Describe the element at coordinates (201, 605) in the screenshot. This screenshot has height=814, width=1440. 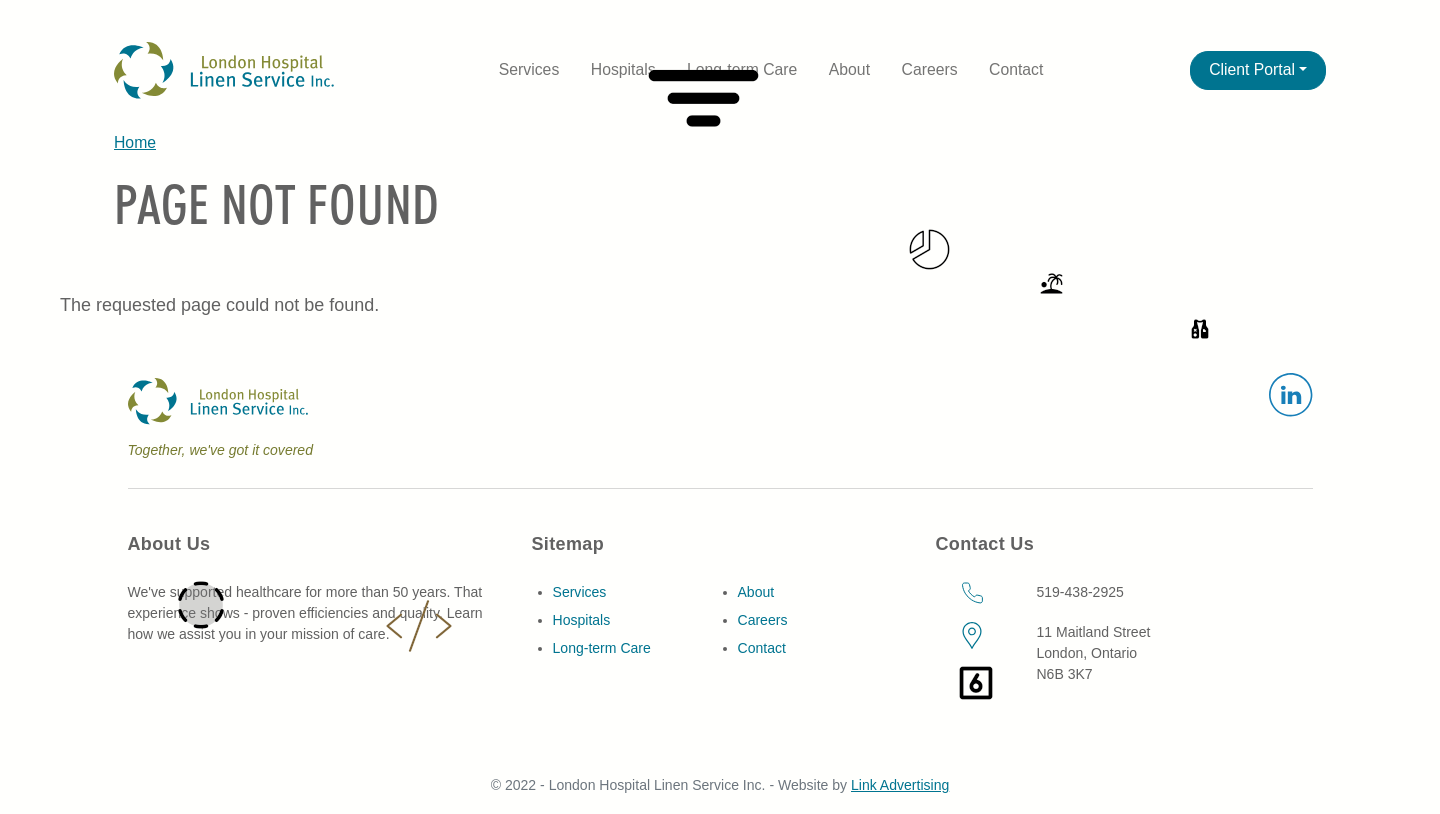
I see `indicates loading or processing in progress` at that location.